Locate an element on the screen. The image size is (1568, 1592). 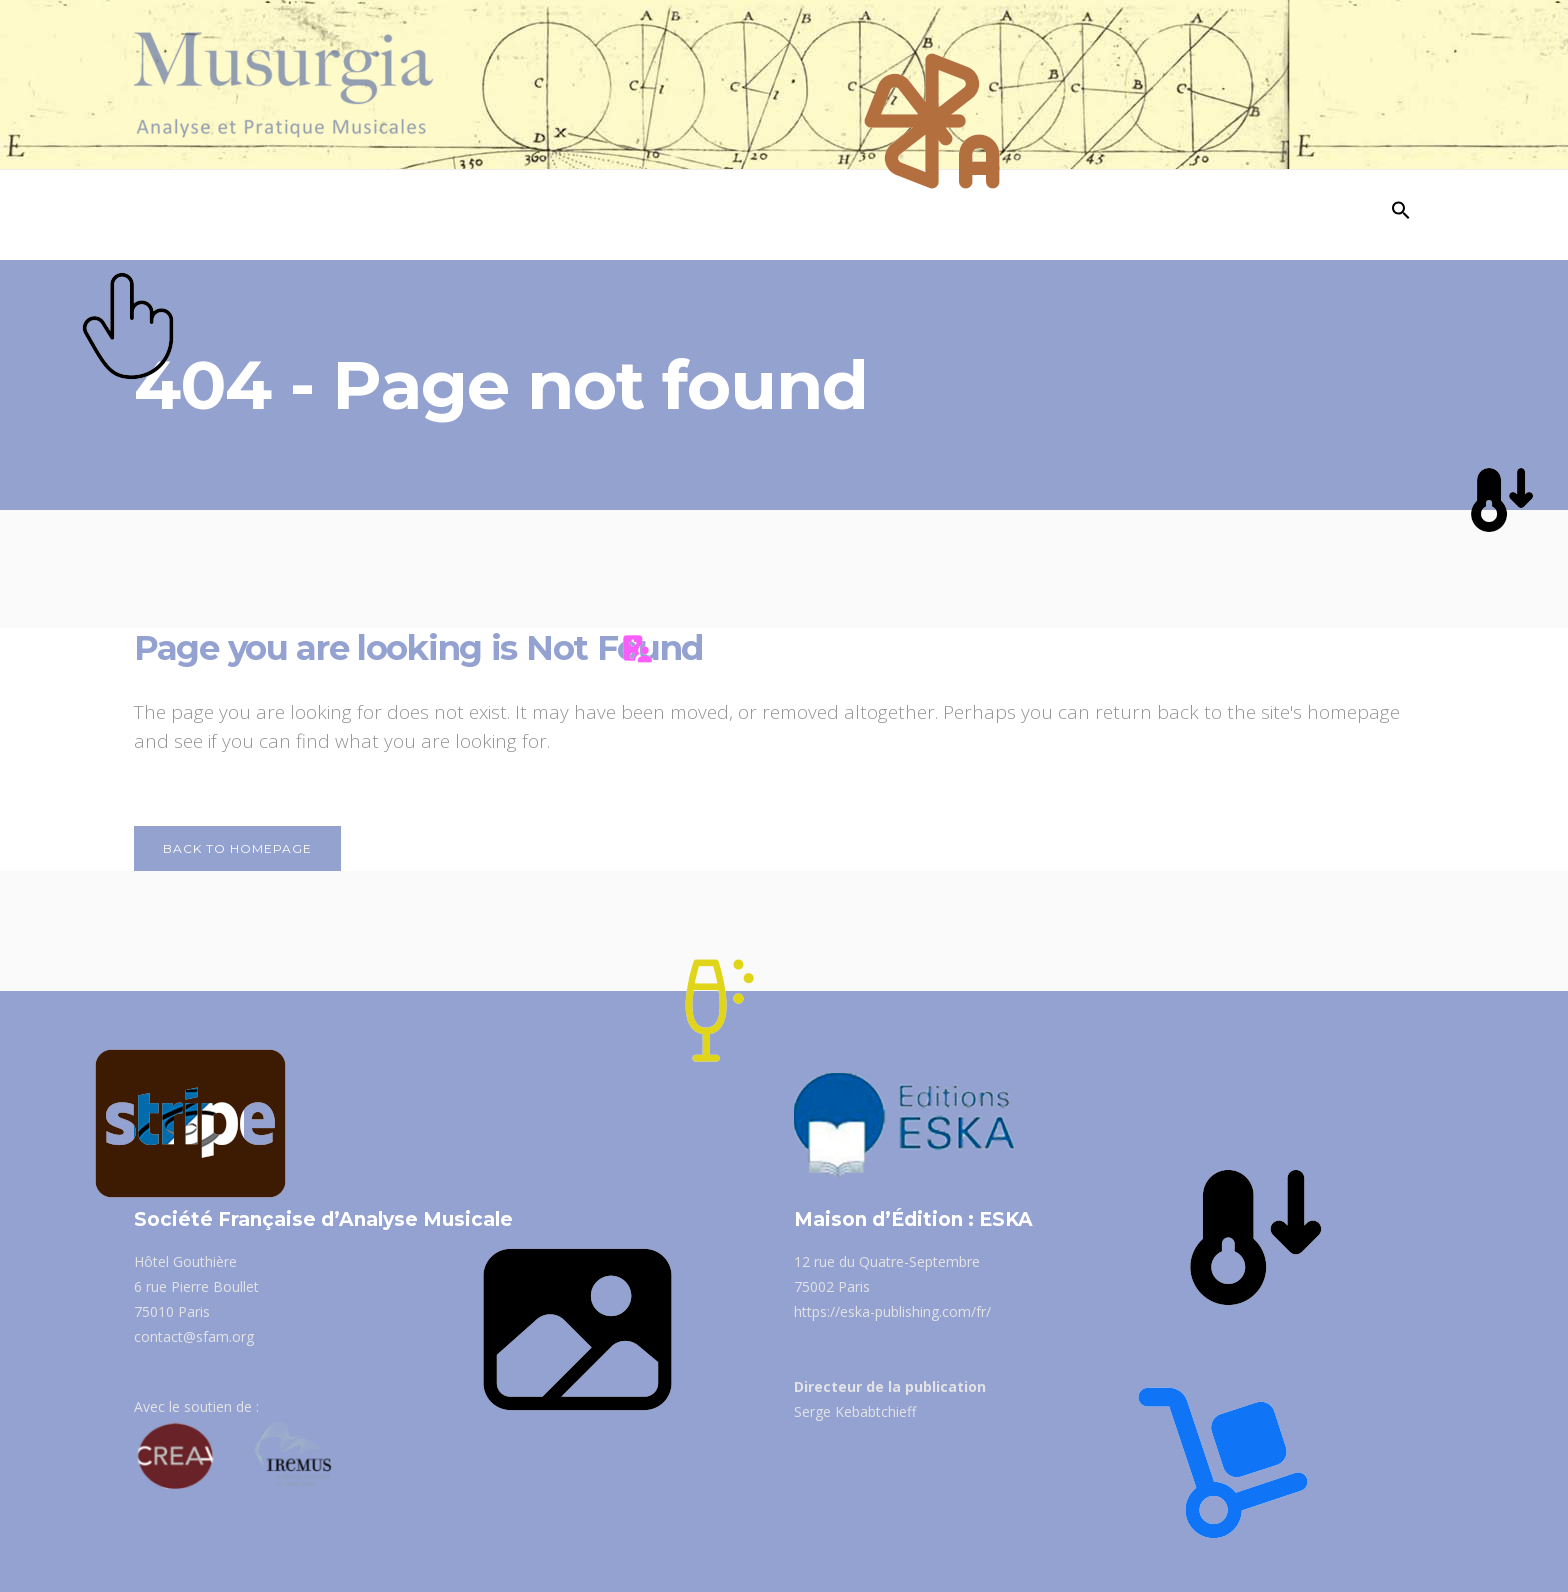
celebrate an achievement or milestone is located at coordinates (709, 1010).